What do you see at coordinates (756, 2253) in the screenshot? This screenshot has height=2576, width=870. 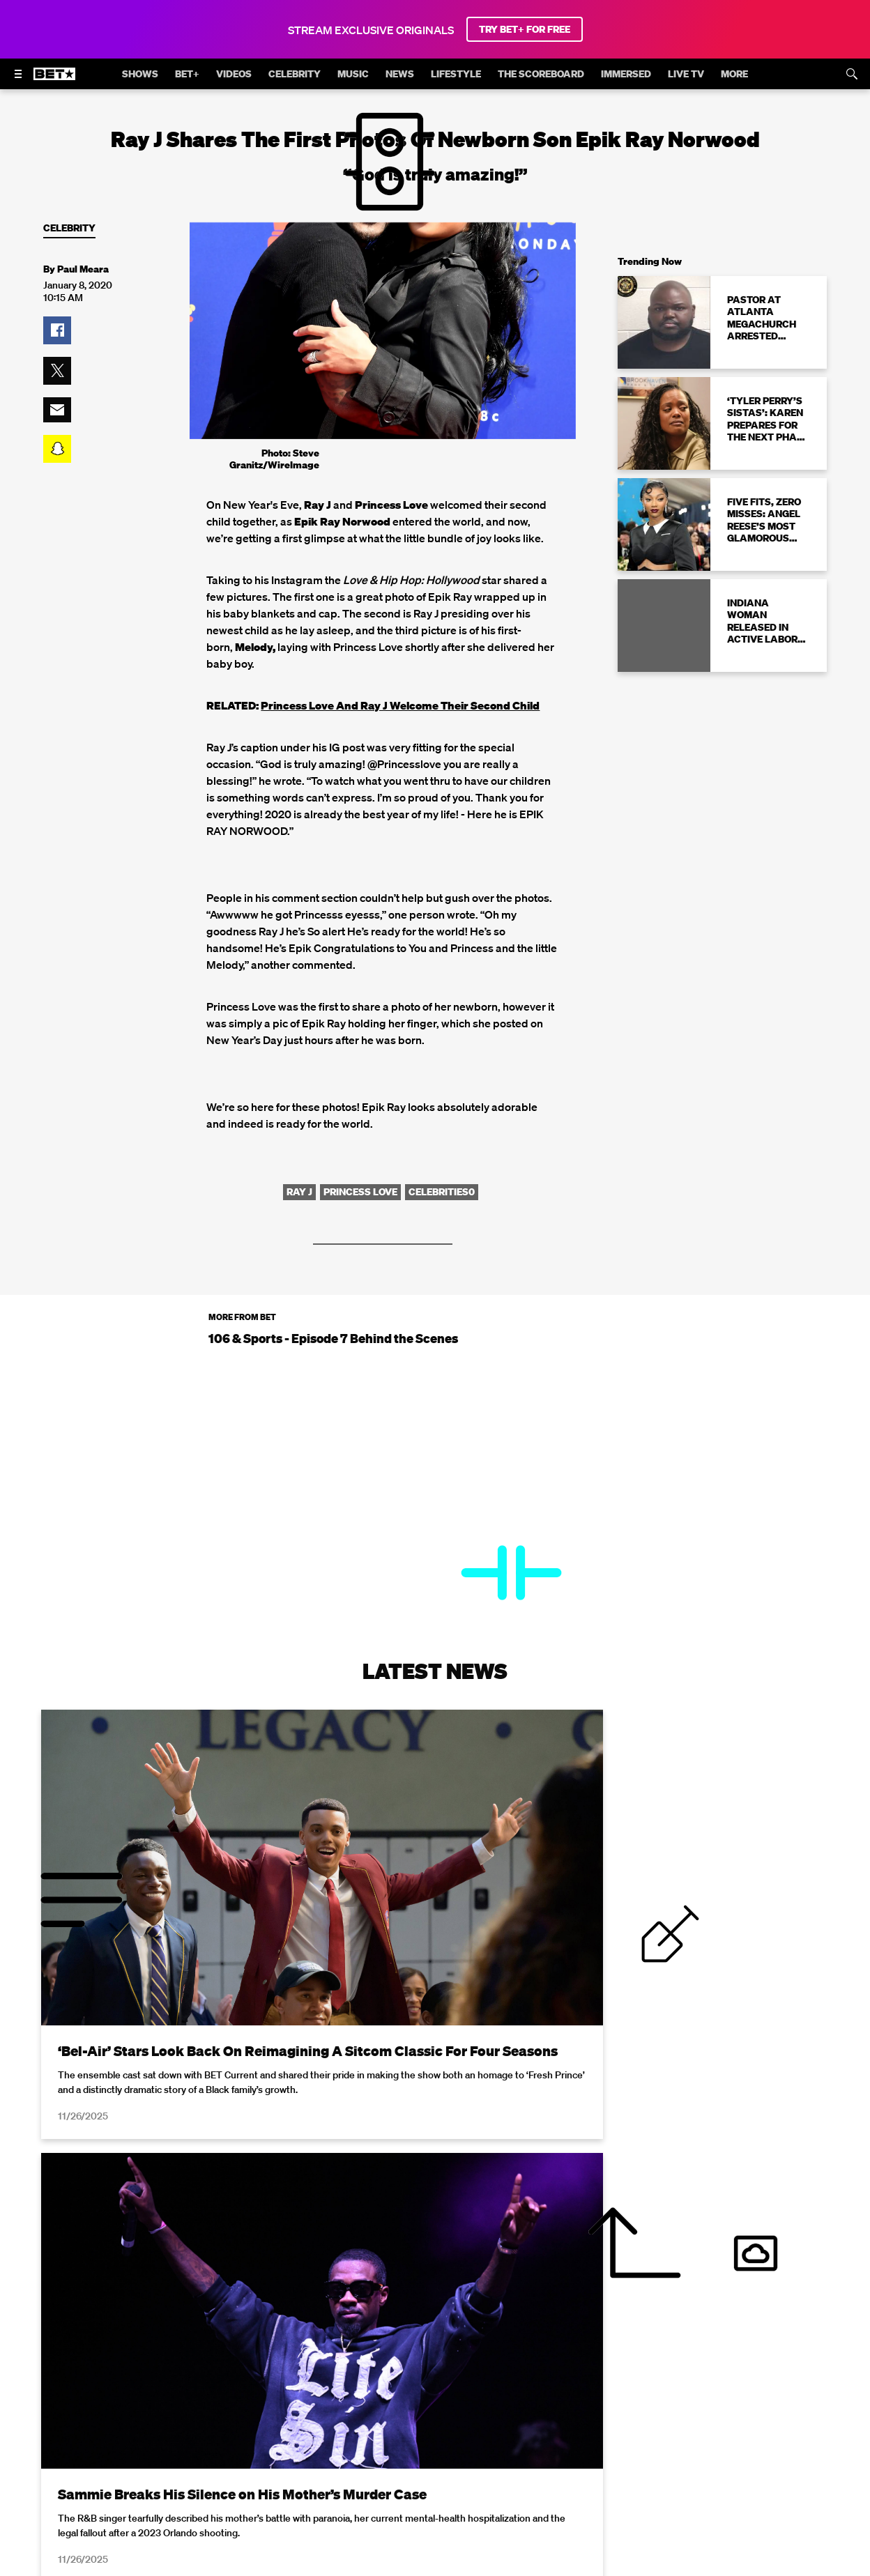 I see `access daydream or screensaver settings` at bounding box center [756, 2253].